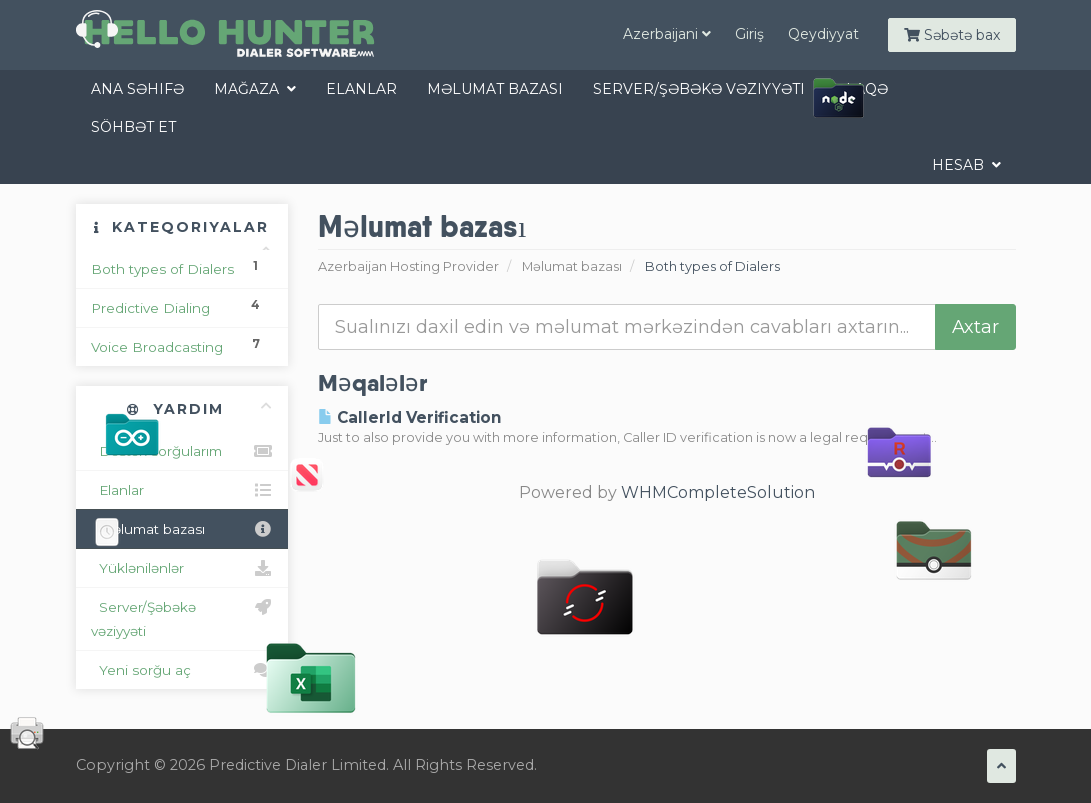  I want to click on open the Apple News app, so click(307, 475).